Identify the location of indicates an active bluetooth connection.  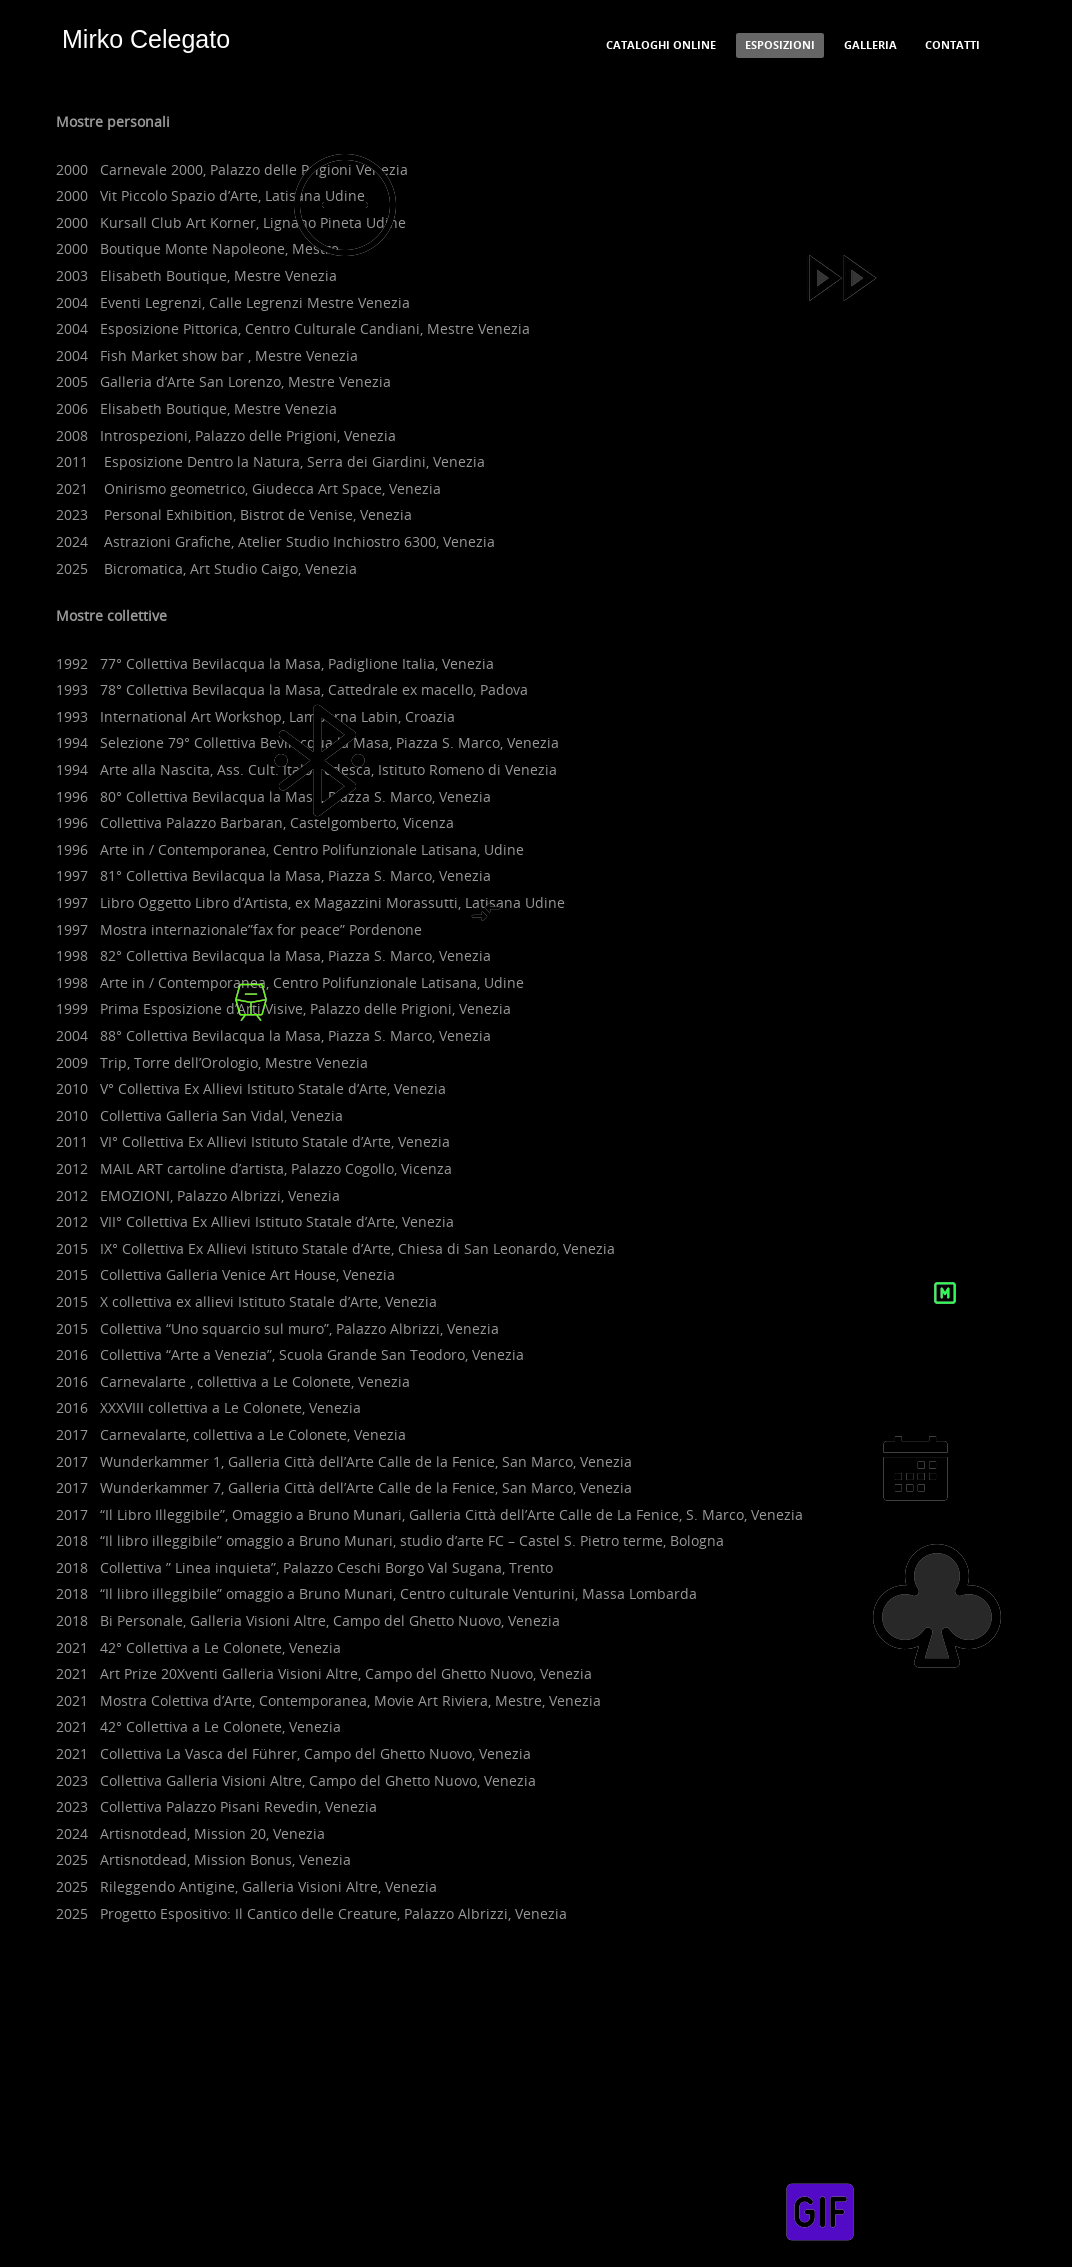
(317, 760).